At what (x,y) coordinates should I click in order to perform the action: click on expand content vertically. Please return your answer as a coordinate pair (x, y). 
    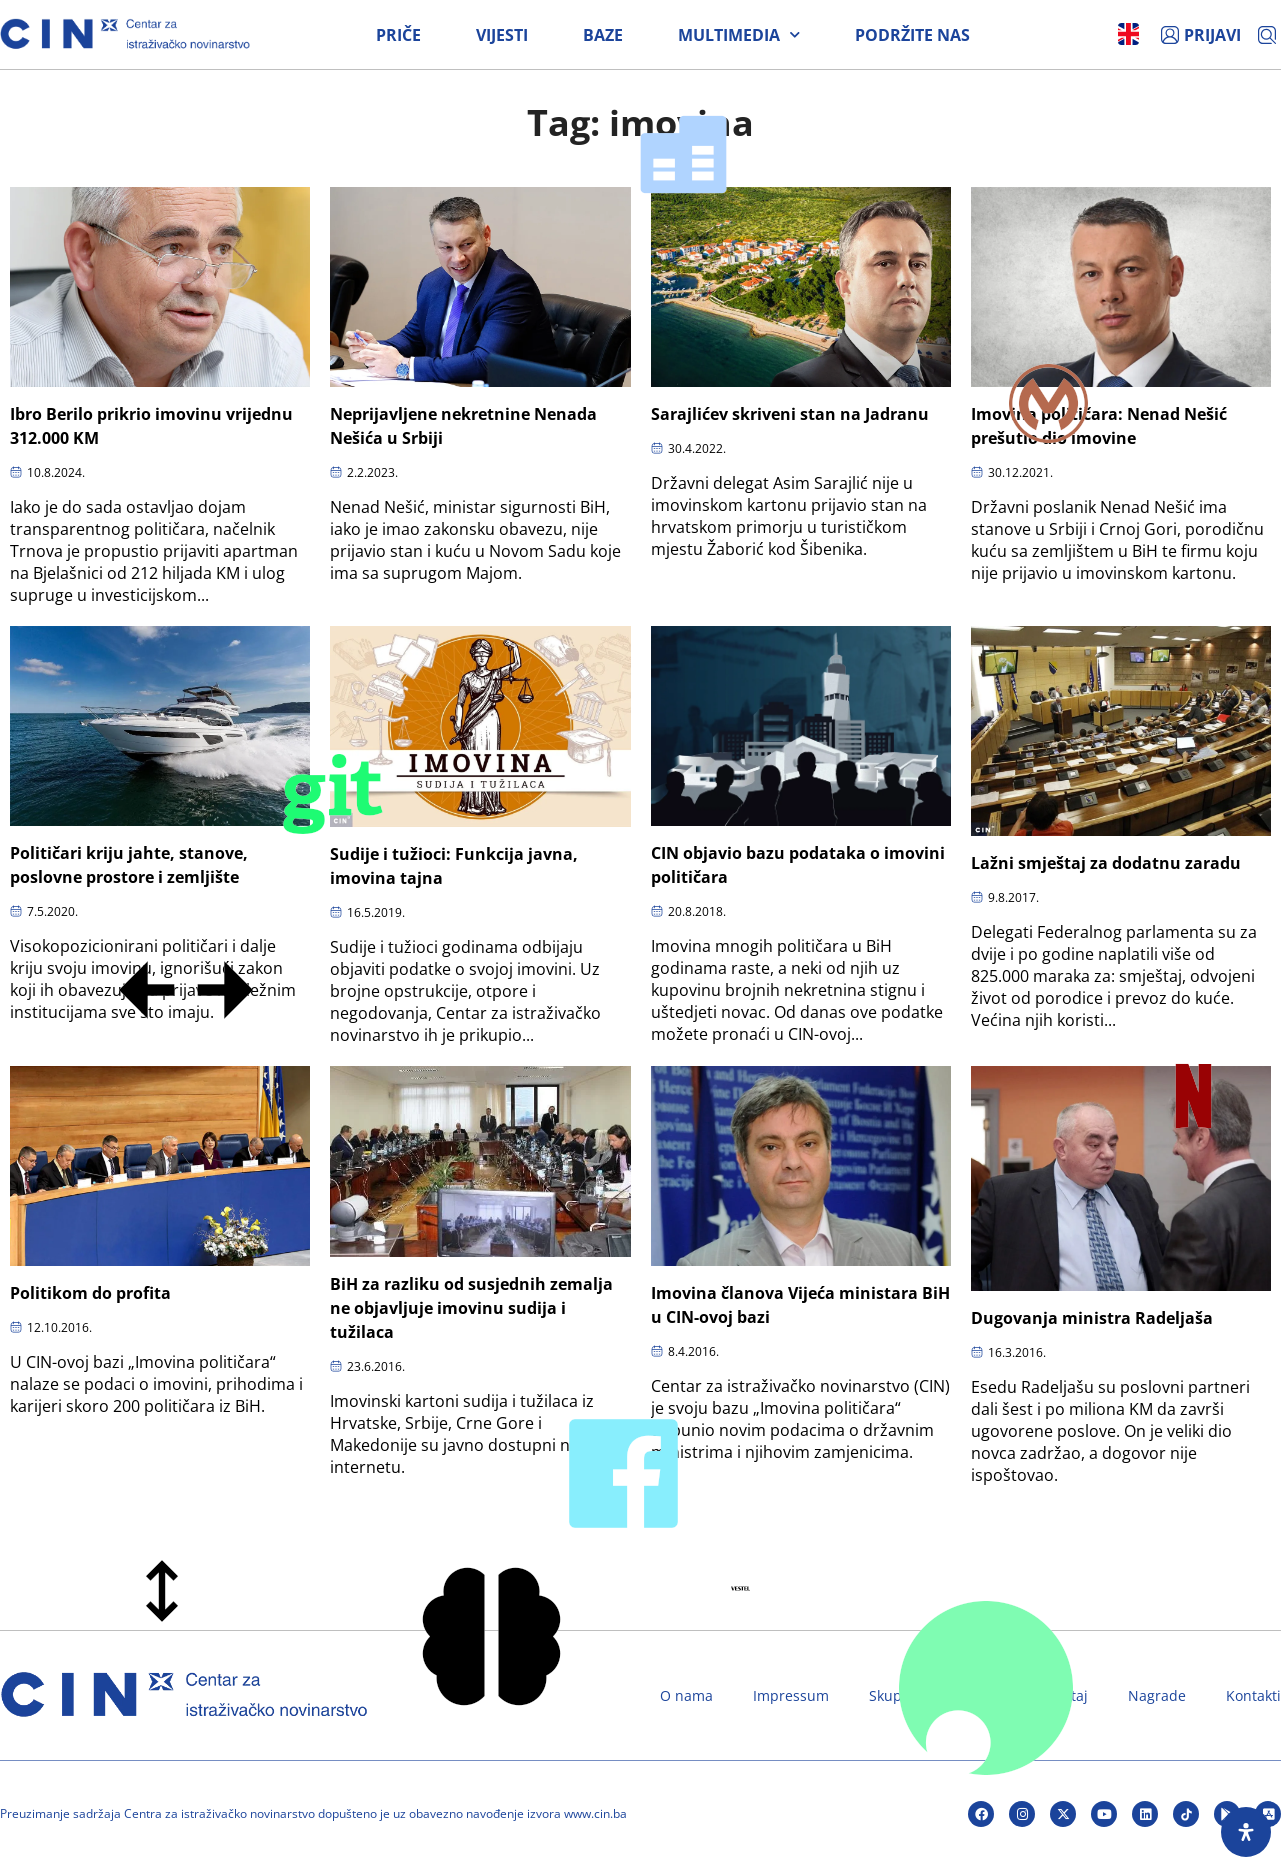
    Looking at the image, I should click on (162, 1591).